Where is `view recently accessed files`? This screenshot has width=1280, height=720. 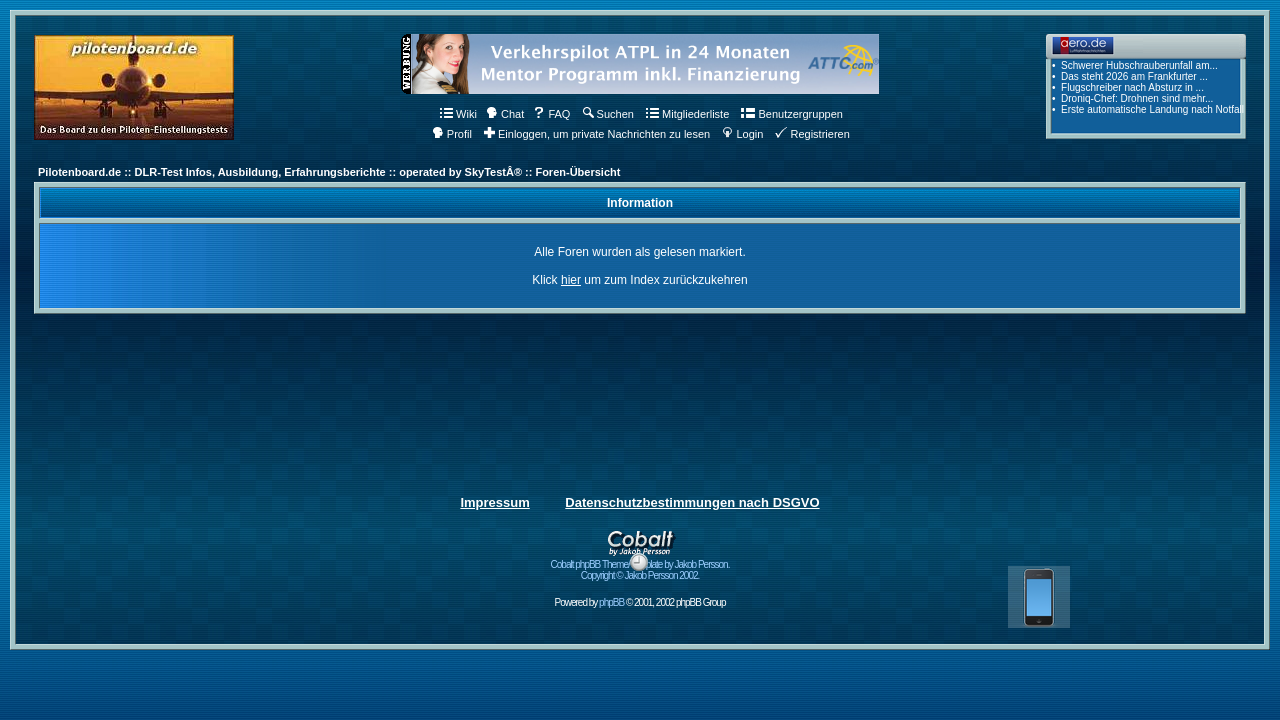 view recently accessed files is located at coordinates (639, 562).